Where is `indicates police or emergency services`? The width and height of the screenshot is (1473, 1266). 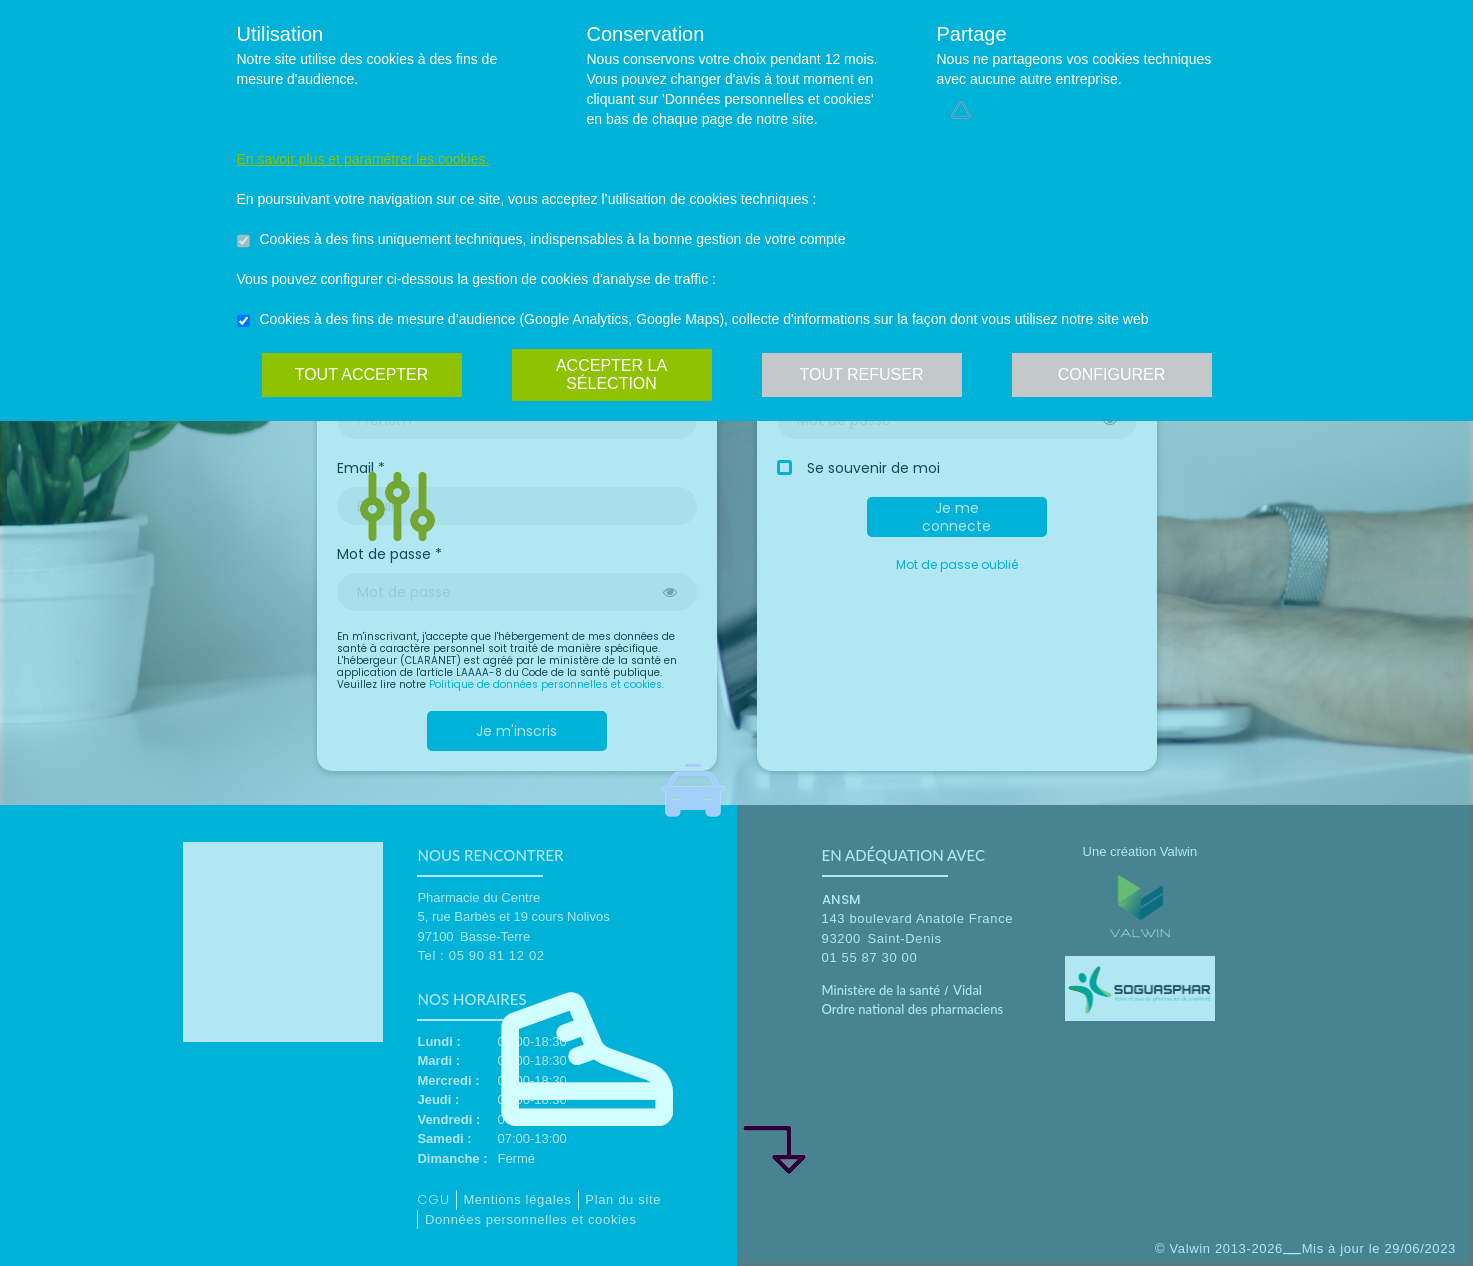
indicates police or emergency services is located at coordinates (693, 793).